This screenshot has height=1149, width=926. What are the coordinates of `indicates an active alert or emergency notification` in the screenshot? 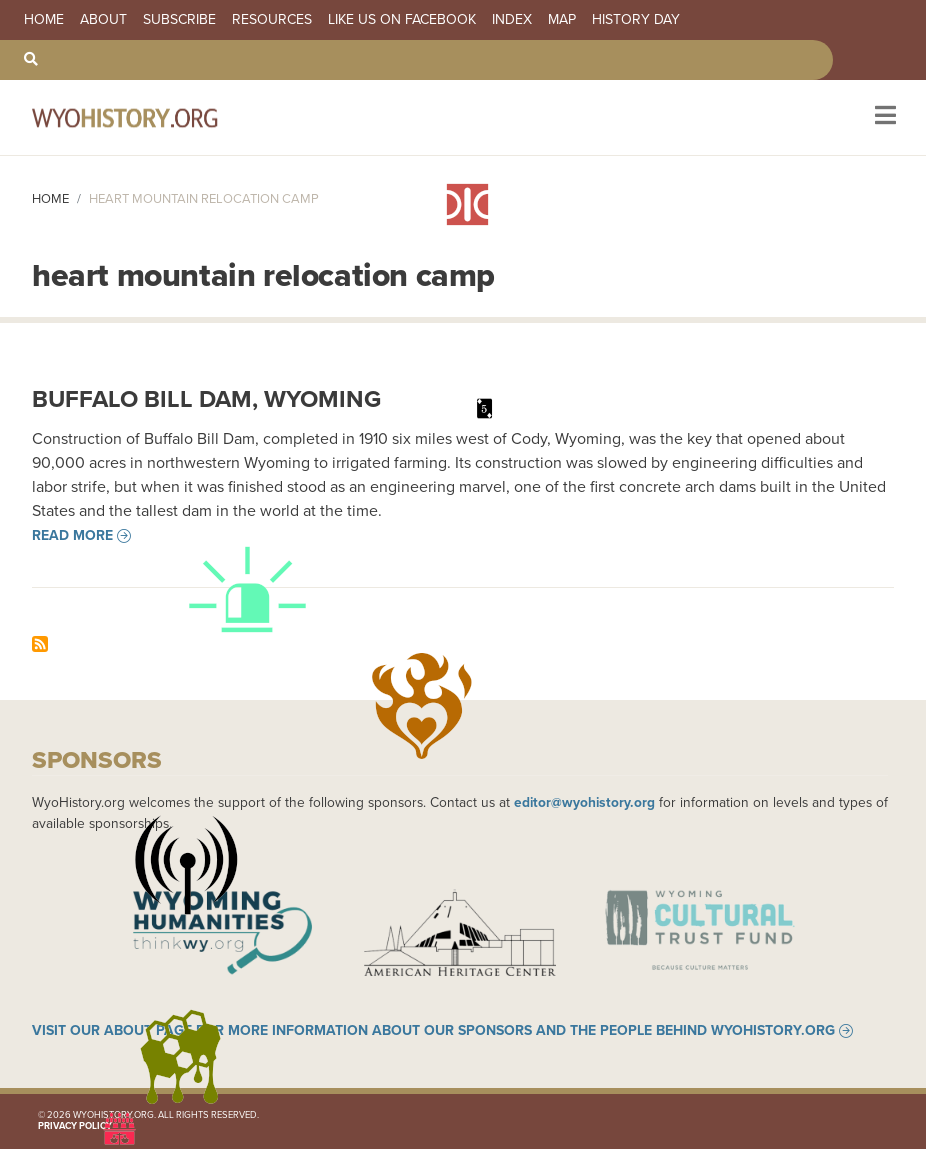 It's located at (247, 589).